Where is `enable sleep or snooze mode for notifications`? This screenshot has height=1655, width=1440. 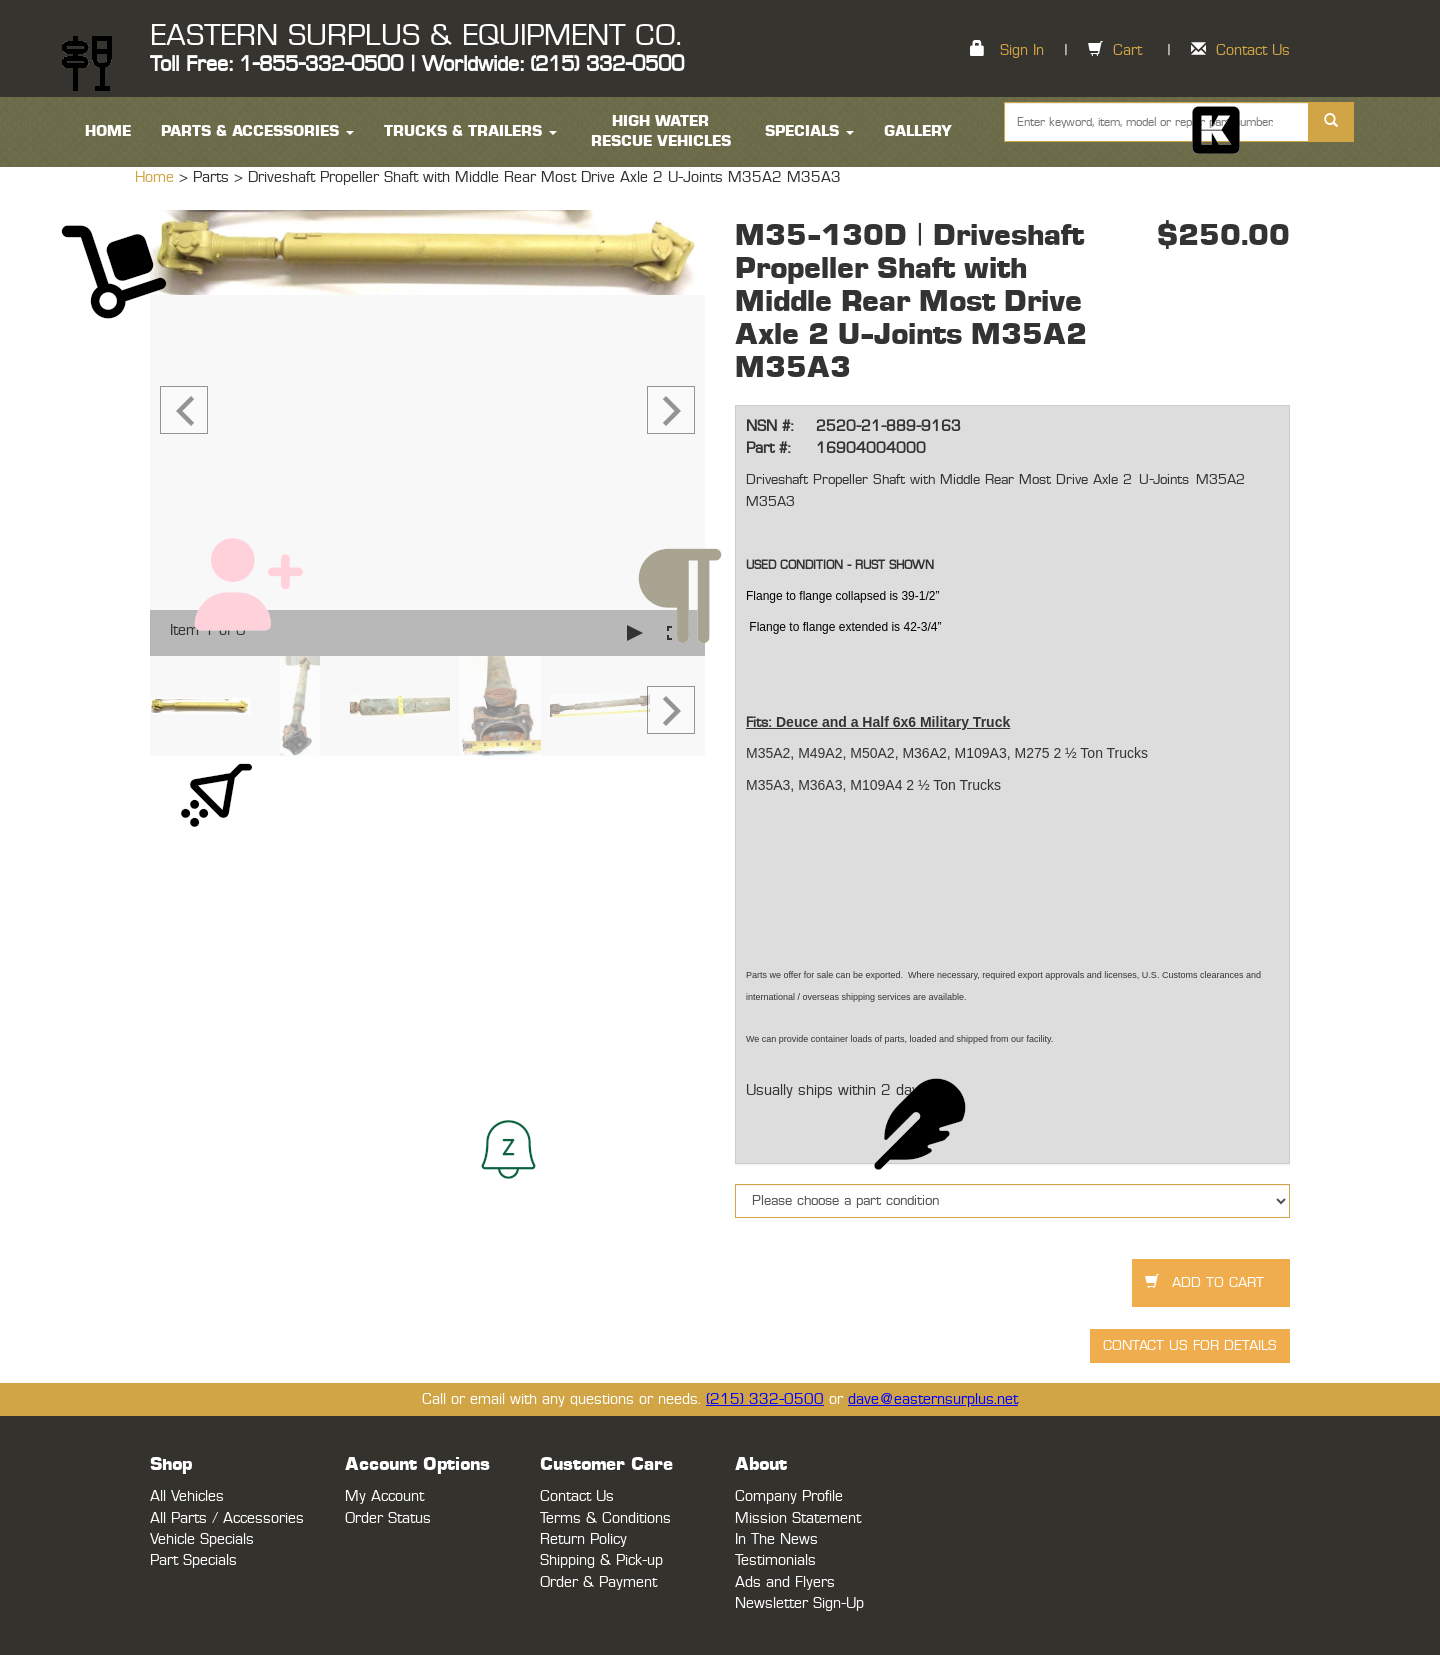
enable sleep or snooze mode for notifications is located at coordinates (508, 1149).